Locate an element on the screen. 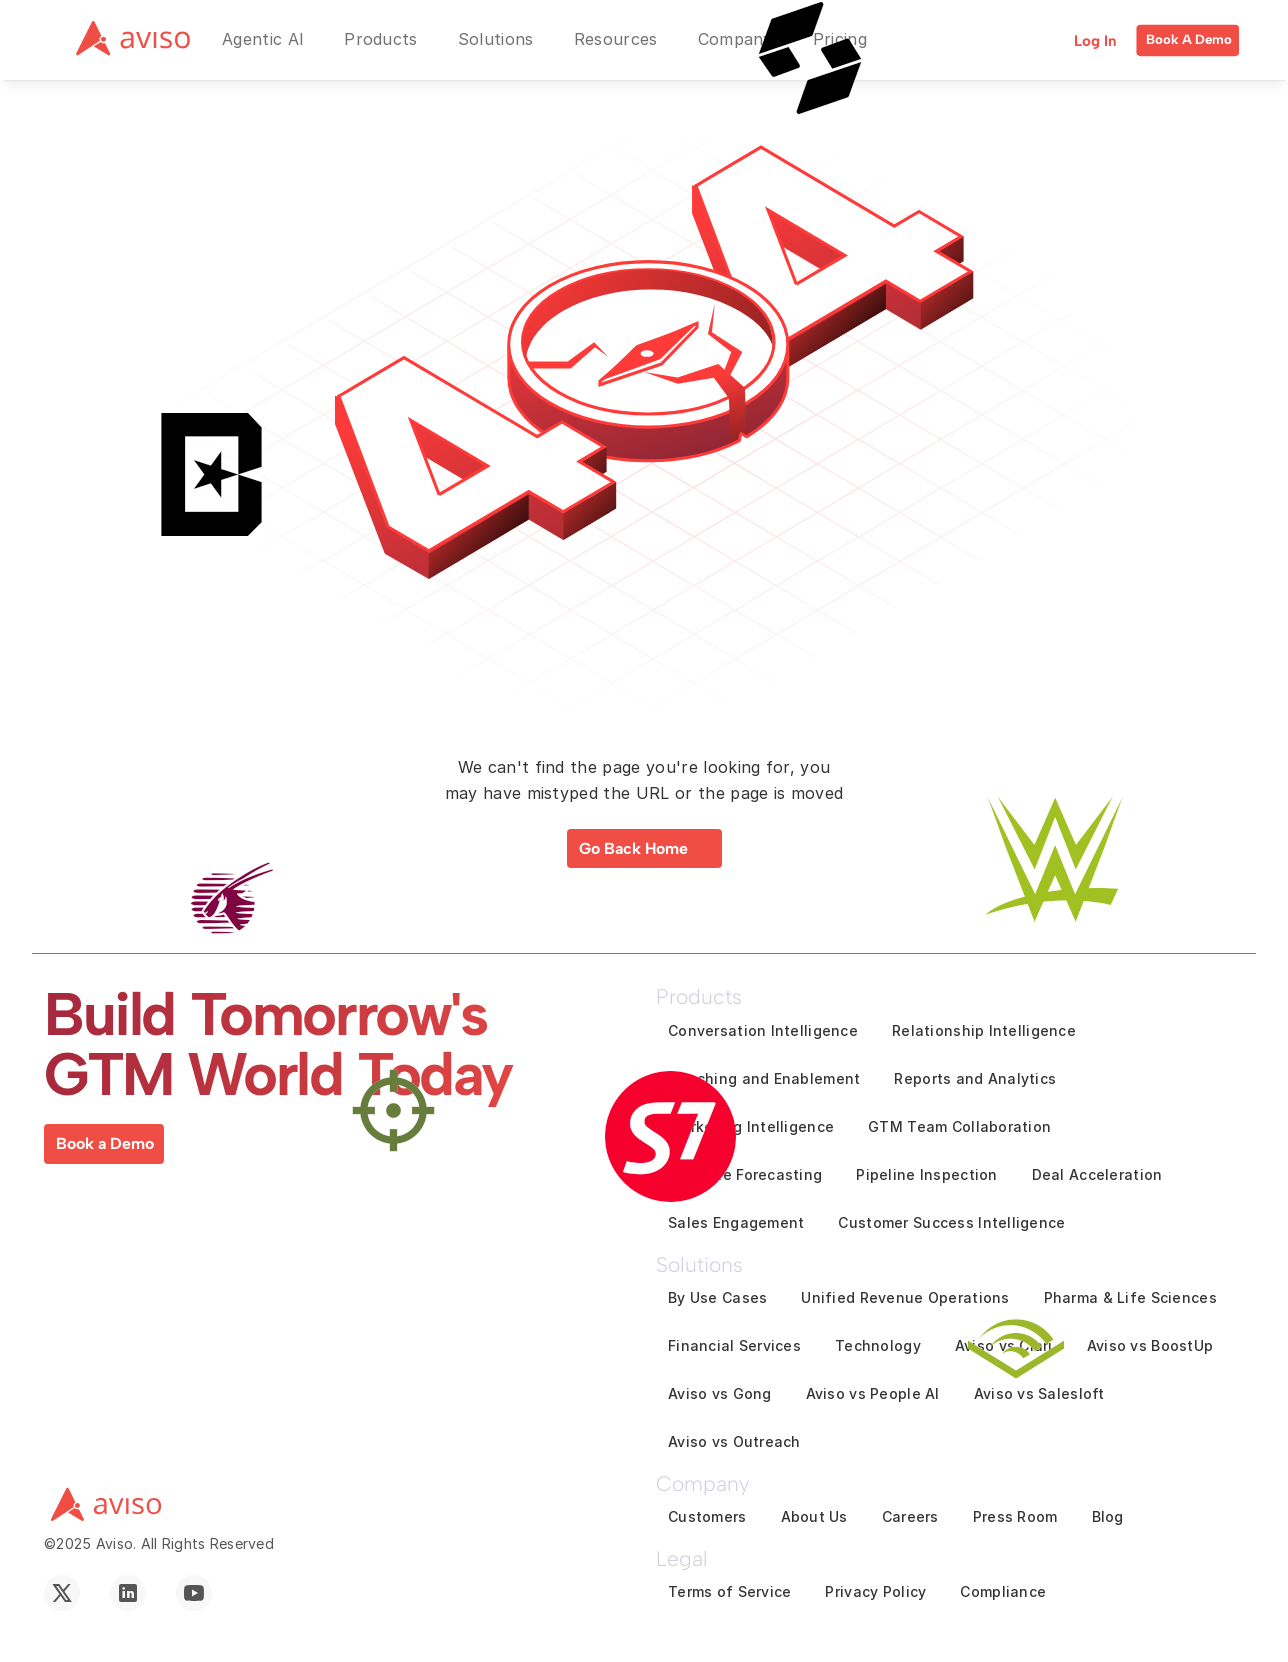  qatar airways logo is located at coordinates (232, 898).